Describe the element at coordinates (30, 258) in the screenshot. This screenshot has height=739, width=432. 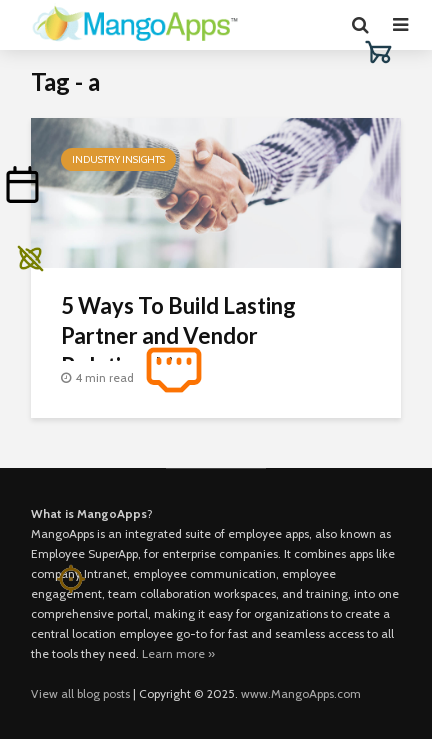
I see `disable atomic or molecular view` at that location.